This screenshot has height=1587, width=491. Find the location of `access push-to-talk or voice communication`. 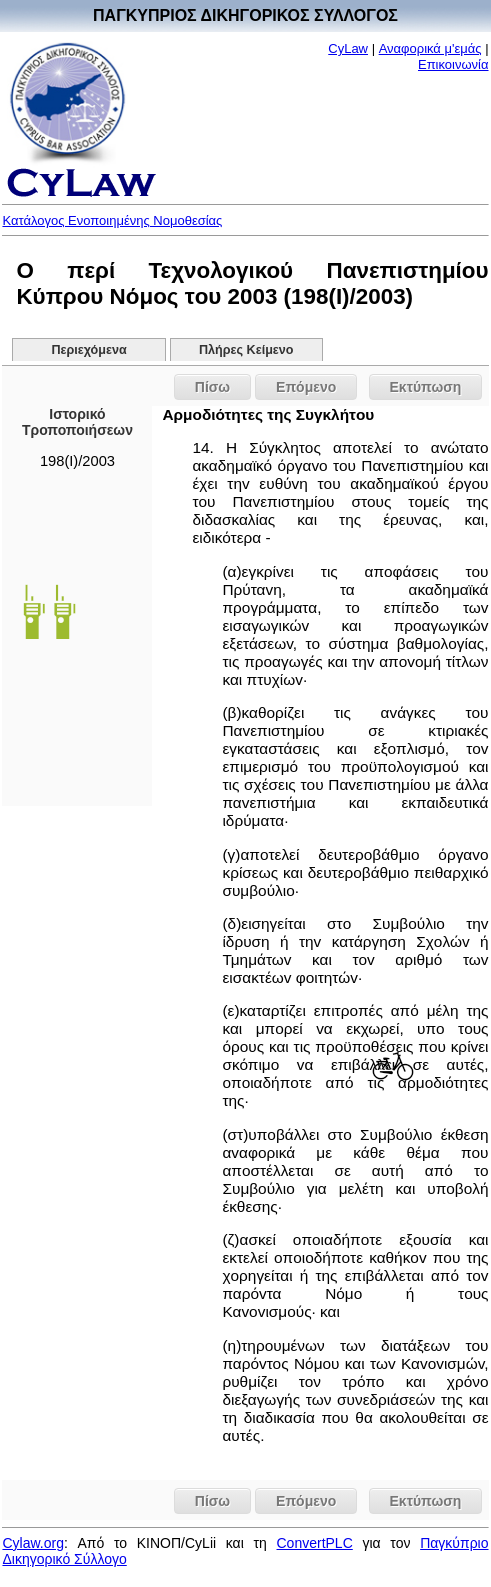

access push-to-talk or voice communication is located at coordinates (47, 611).